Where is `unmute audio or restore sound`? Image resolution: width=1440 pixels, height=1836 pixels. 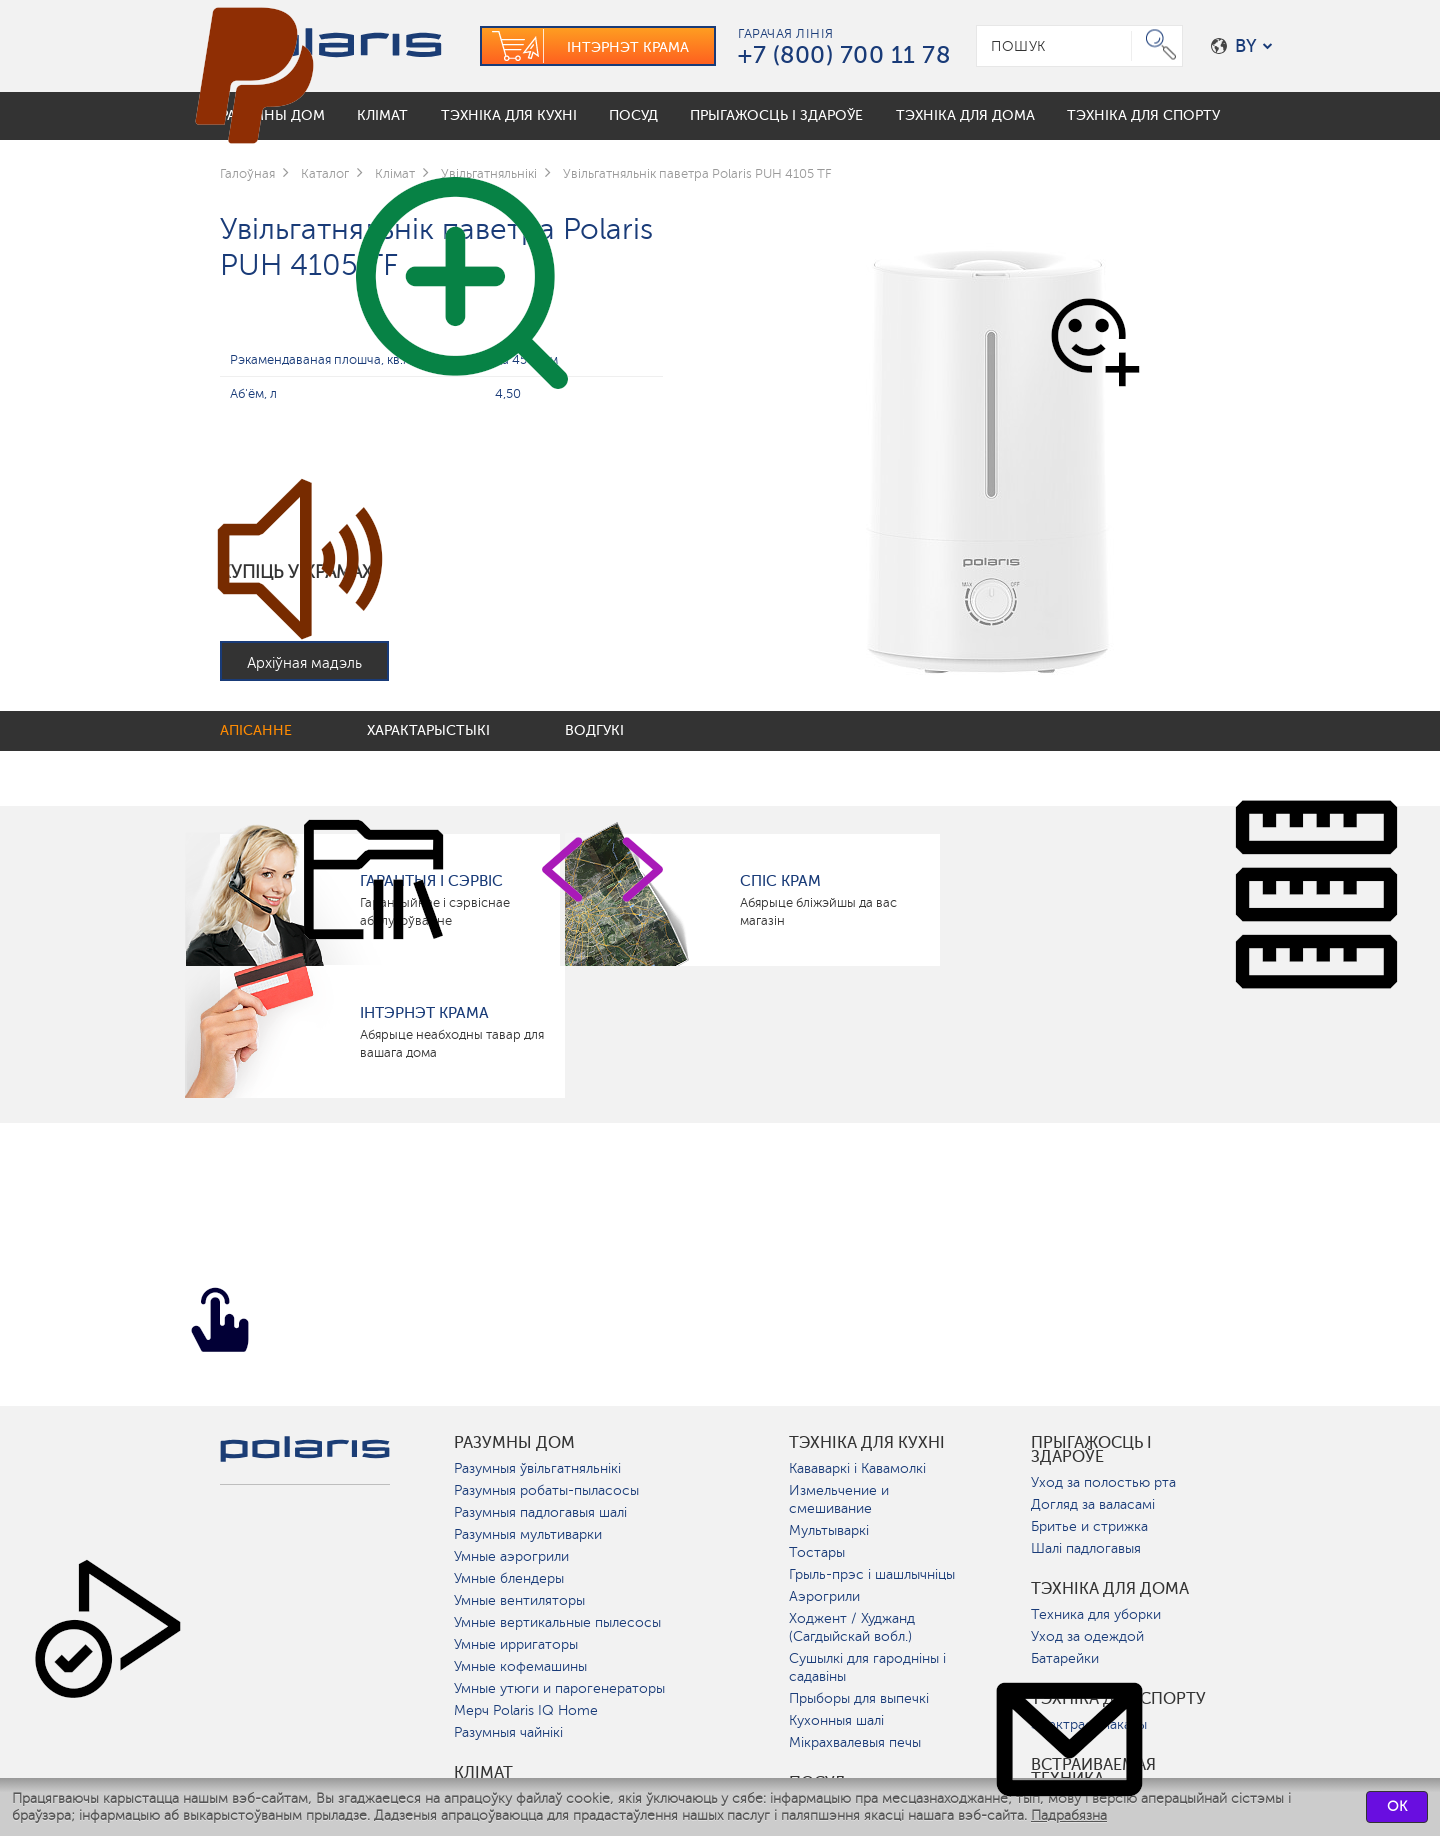
unmute audio or restore sound is located at coordinates (300, 561).